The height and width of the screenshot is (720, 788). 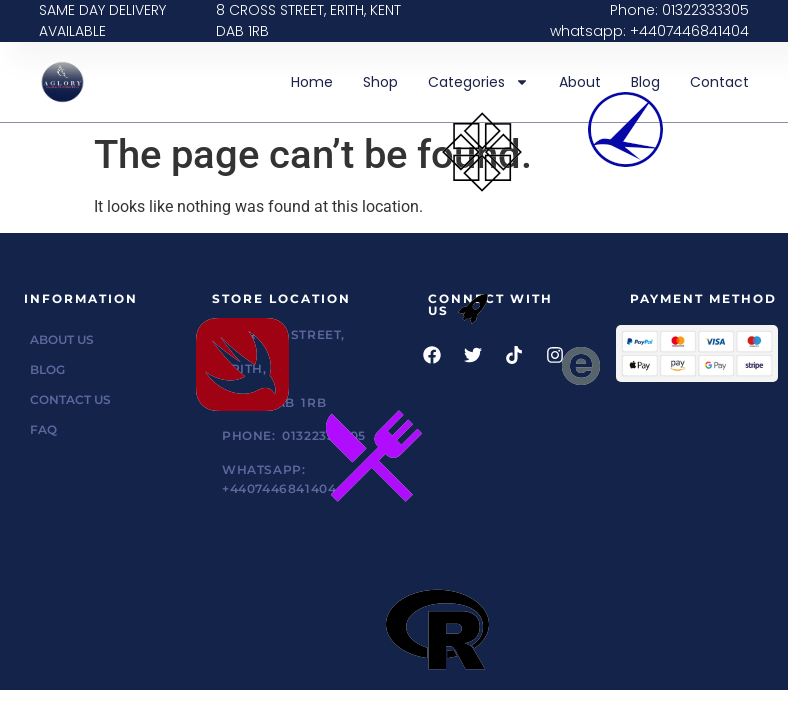 What do you see at coordinates (242, 364) in the screenshot?
I see `Swift programming language logo` at bounding box center [242, 364].